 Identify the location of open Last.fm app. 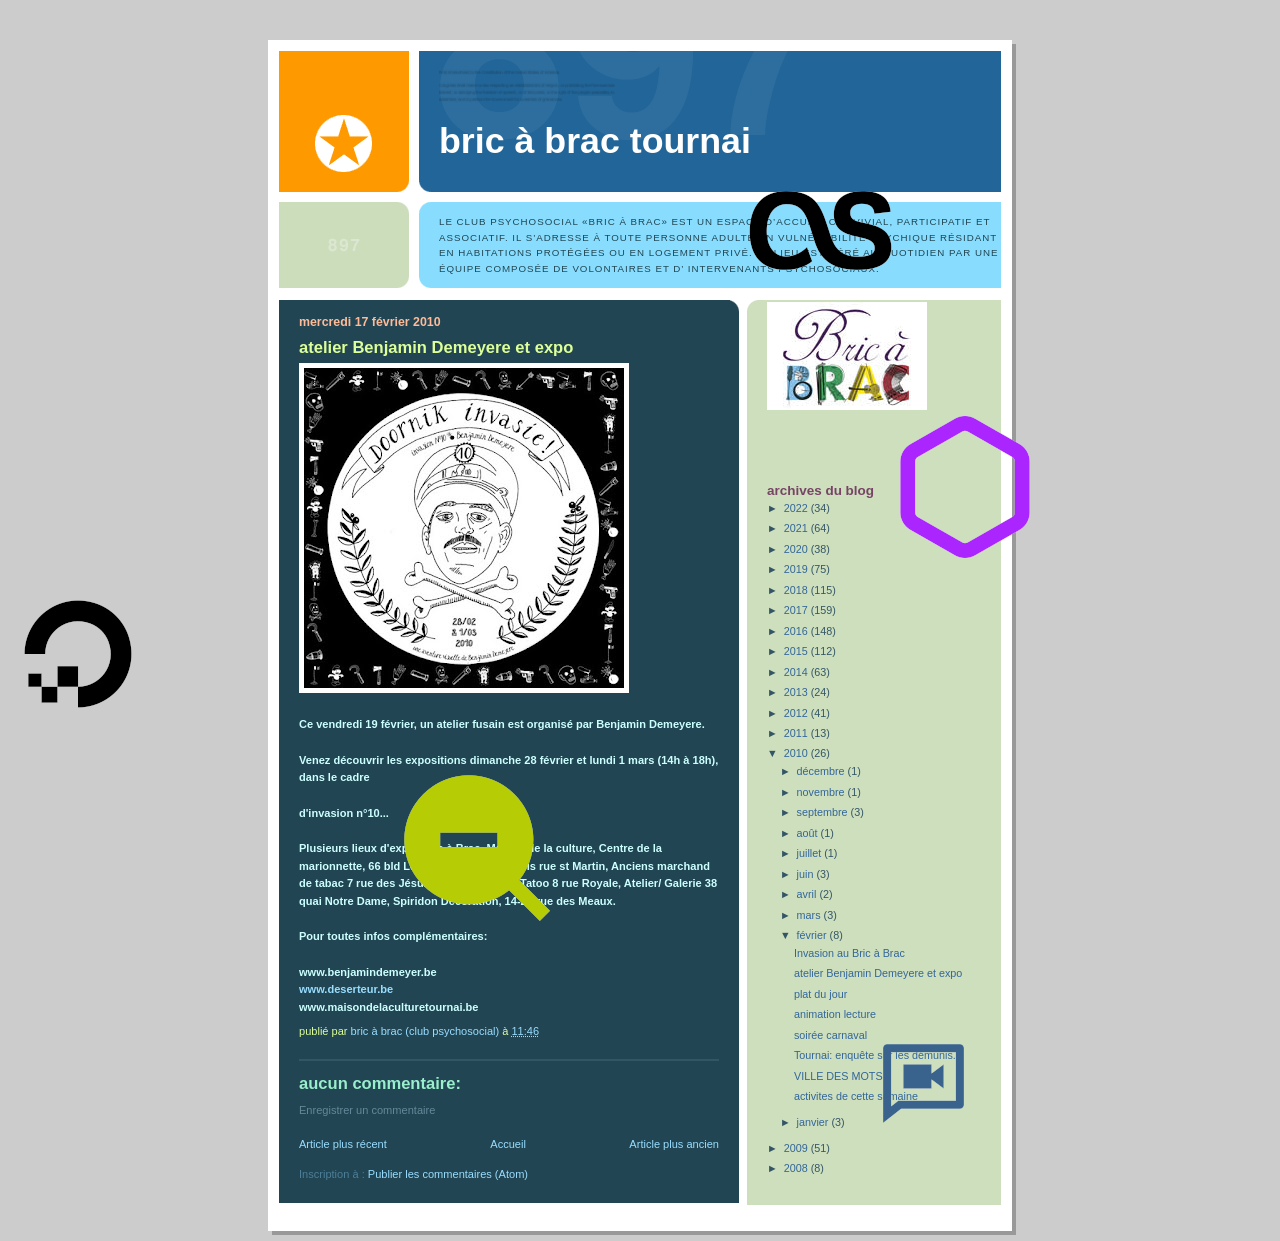
(820, 230).